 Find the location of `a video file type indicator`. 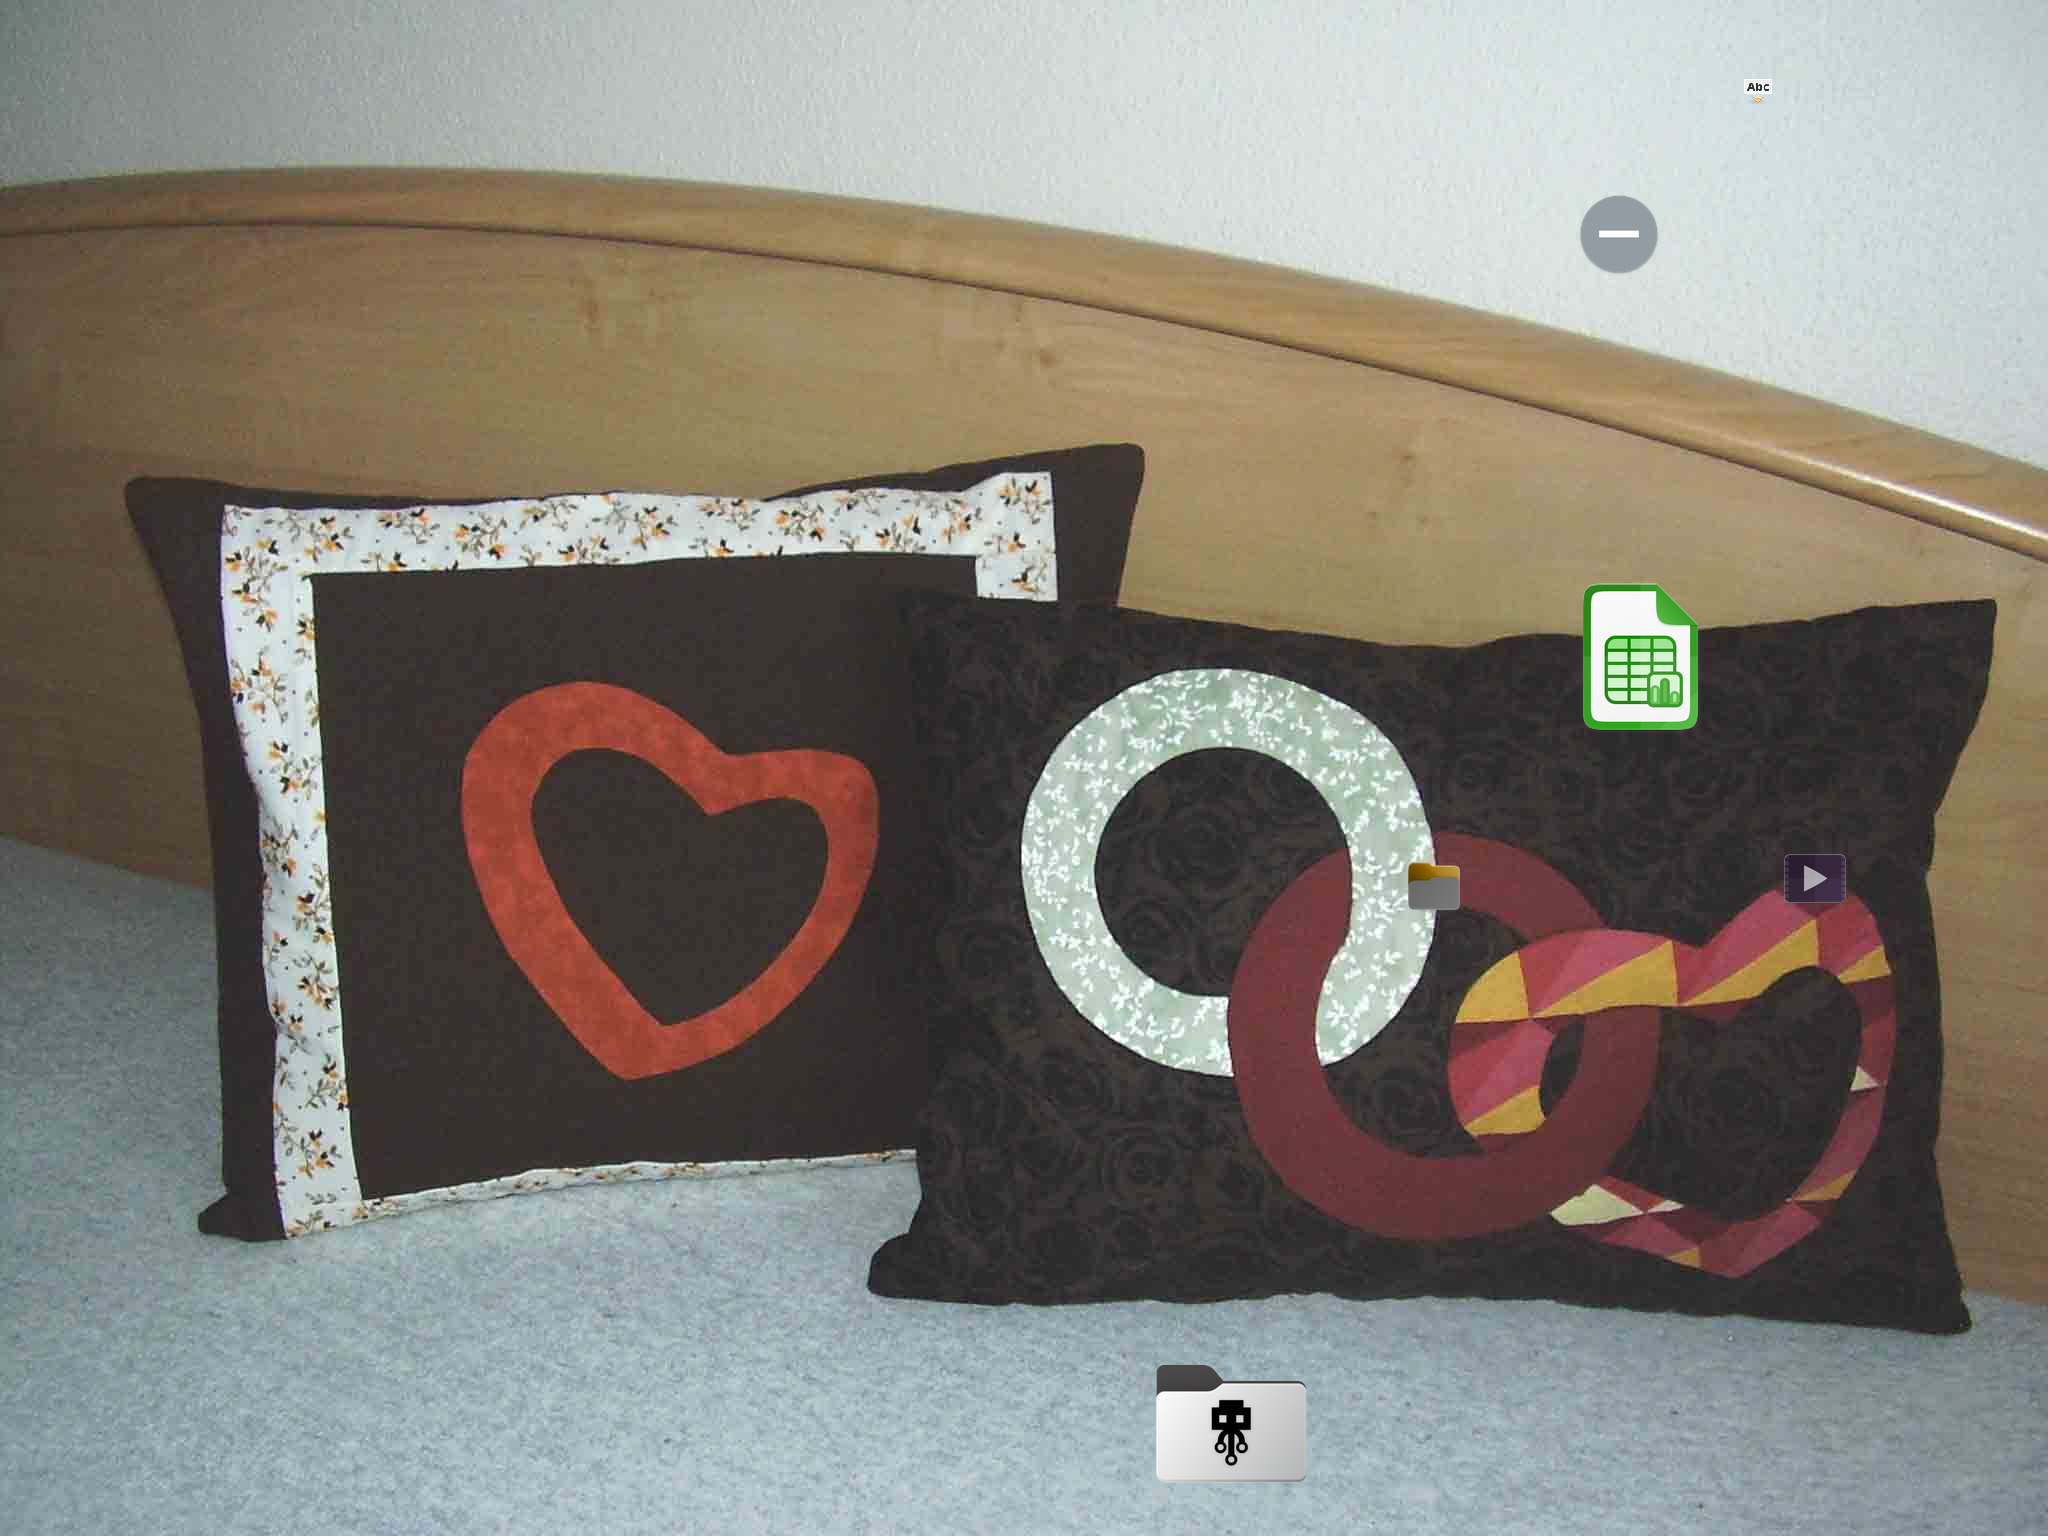

a video file type indicator is located at coordinates (1815, 874).